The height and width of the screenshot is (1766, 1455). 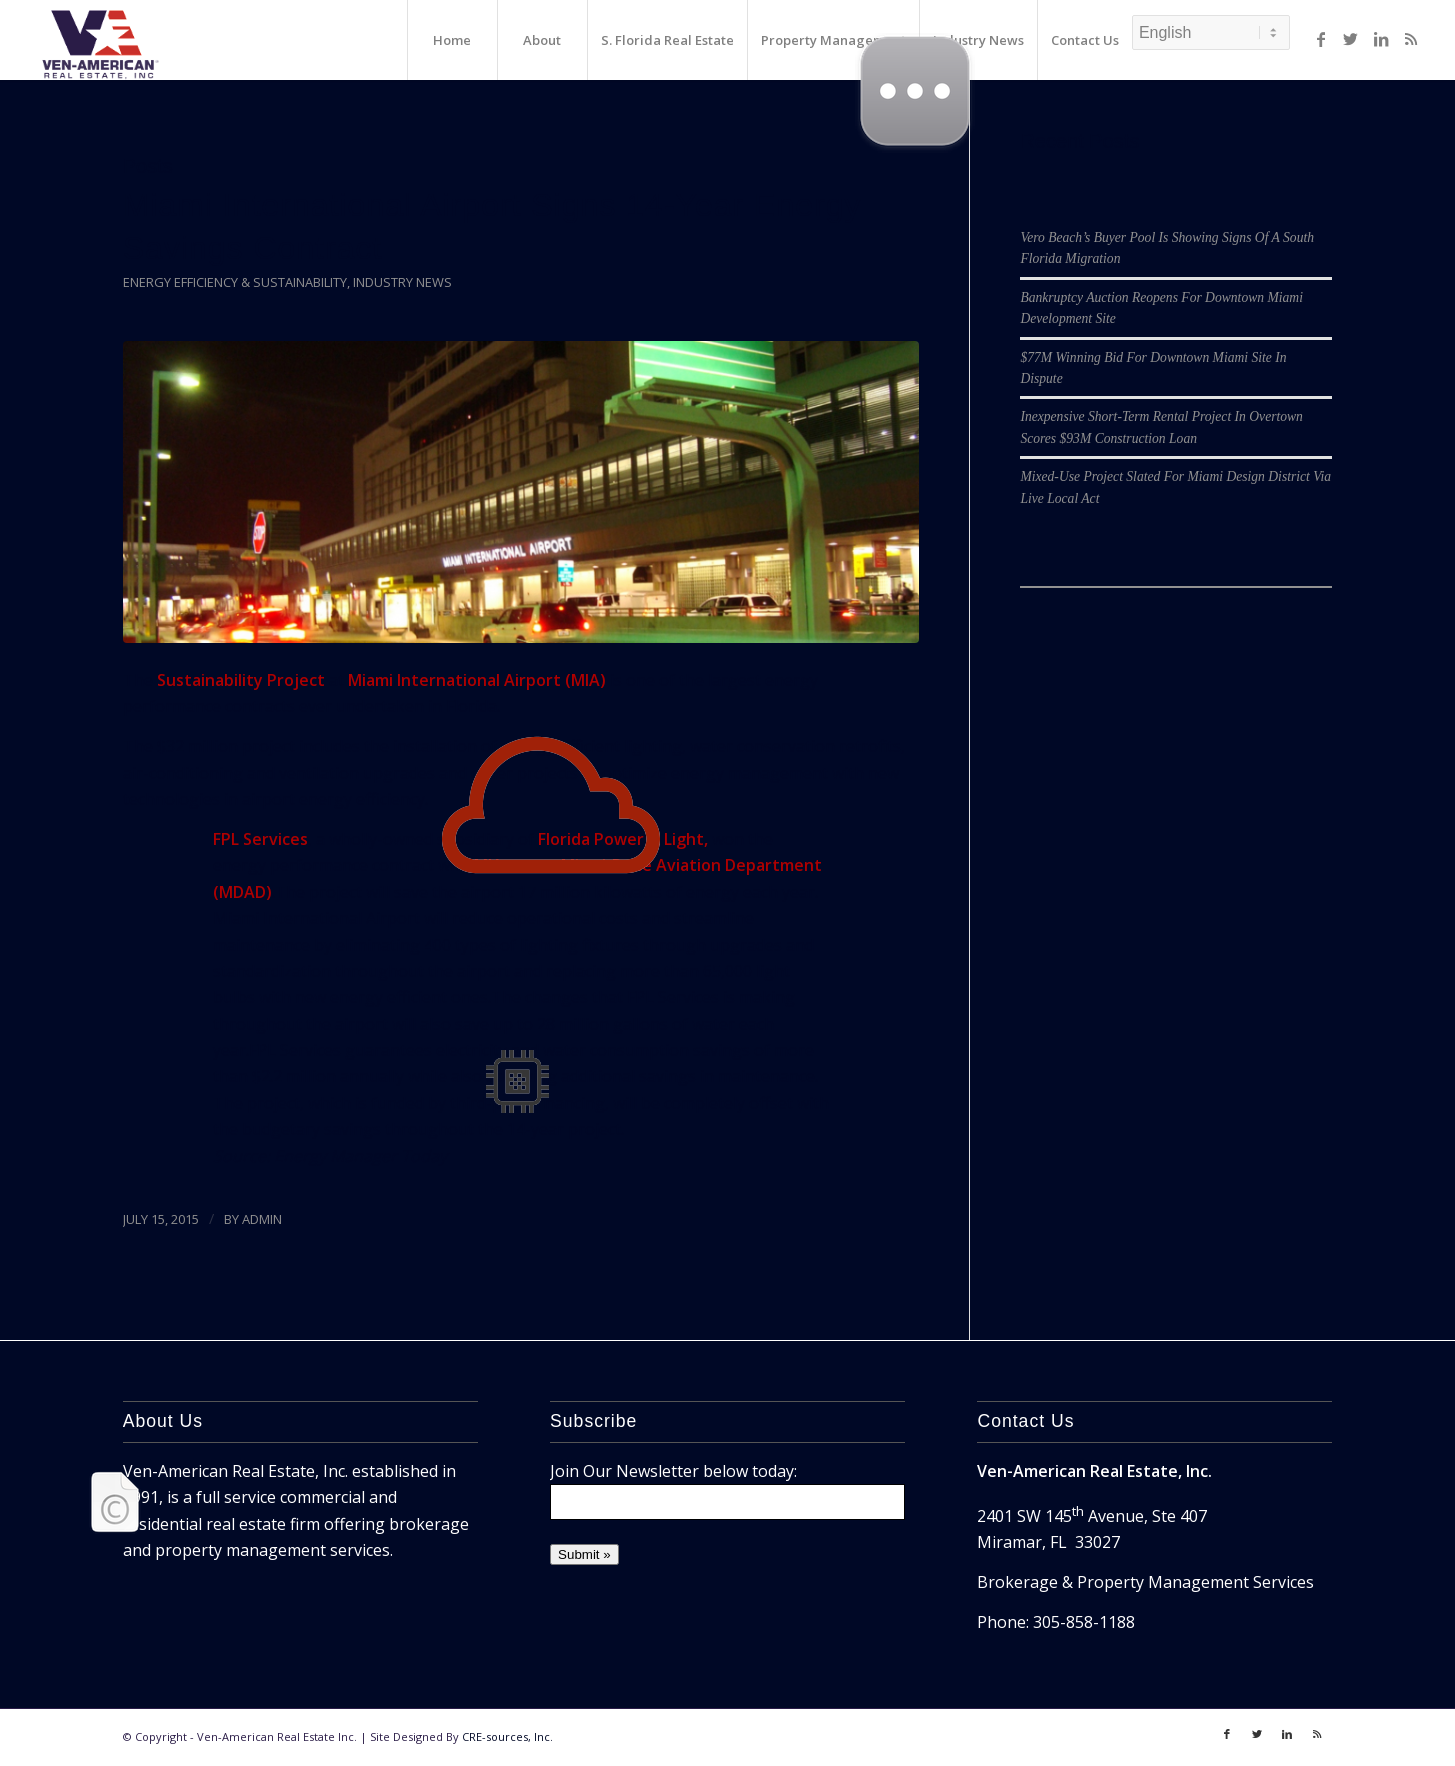 I want to click on access cloud storage or sync settings, so click(x=551, y=805).